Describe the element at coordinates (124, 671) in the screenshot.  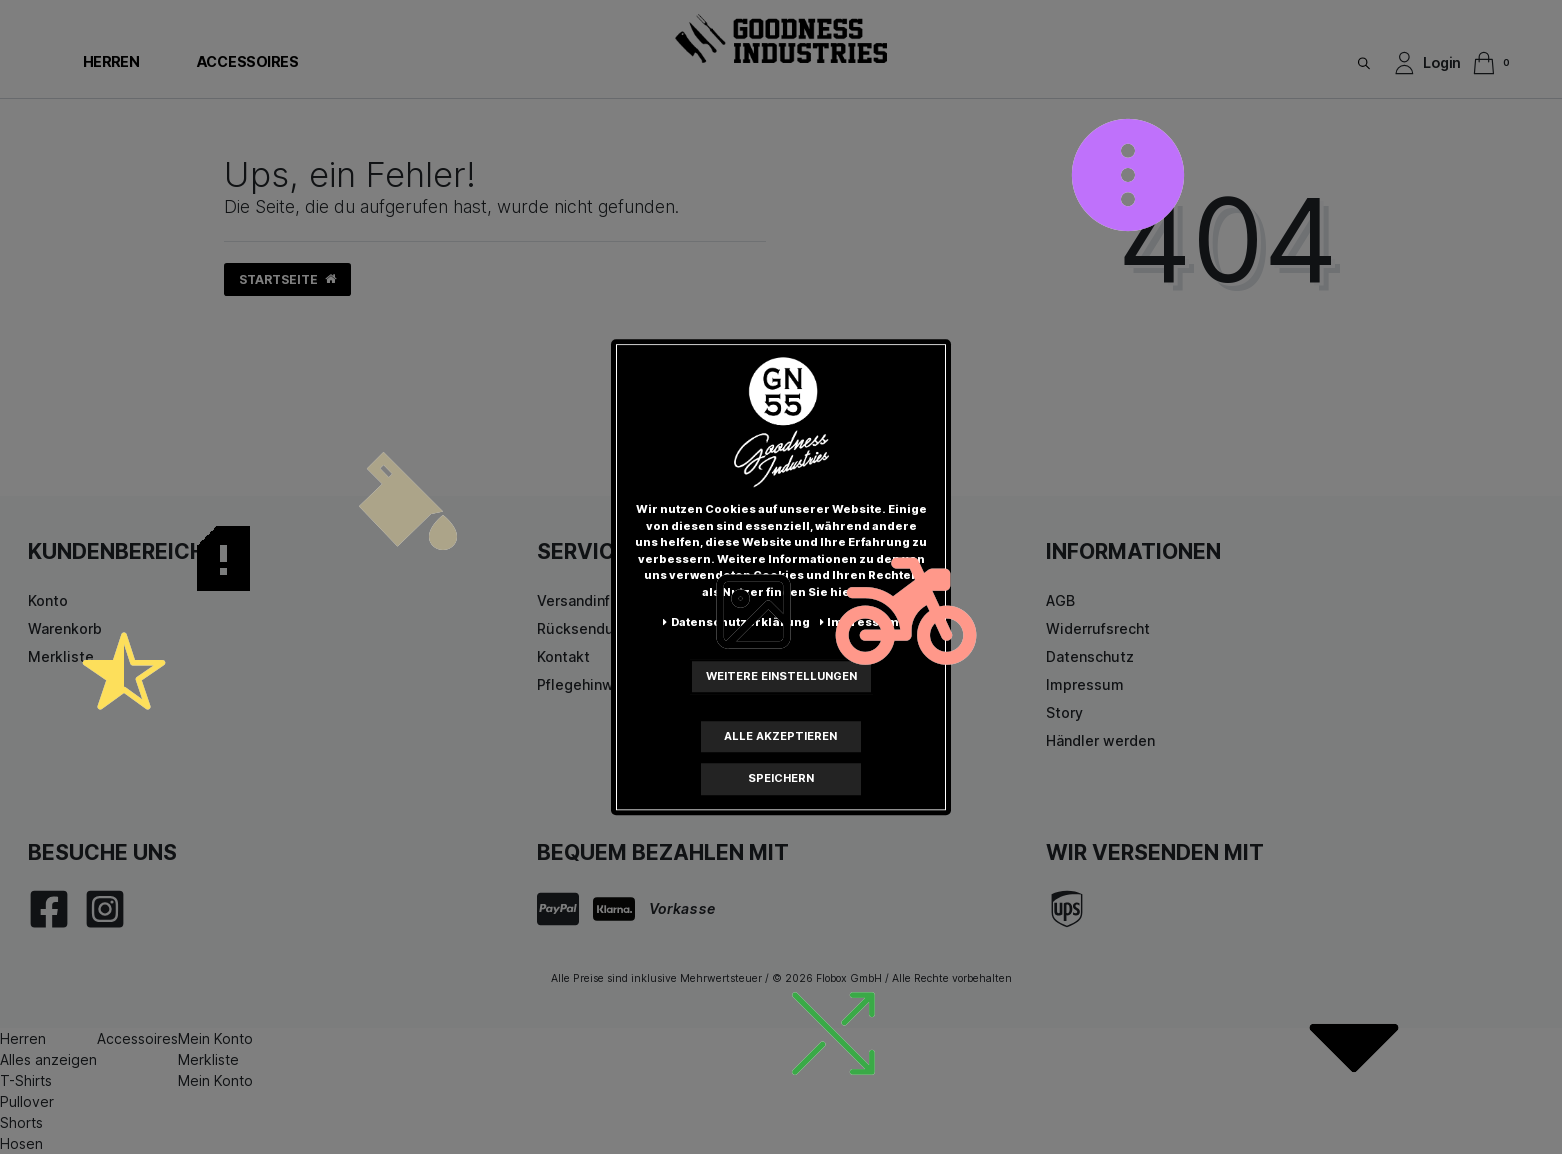
I see `indicates a partial or half-star rating` at that location.